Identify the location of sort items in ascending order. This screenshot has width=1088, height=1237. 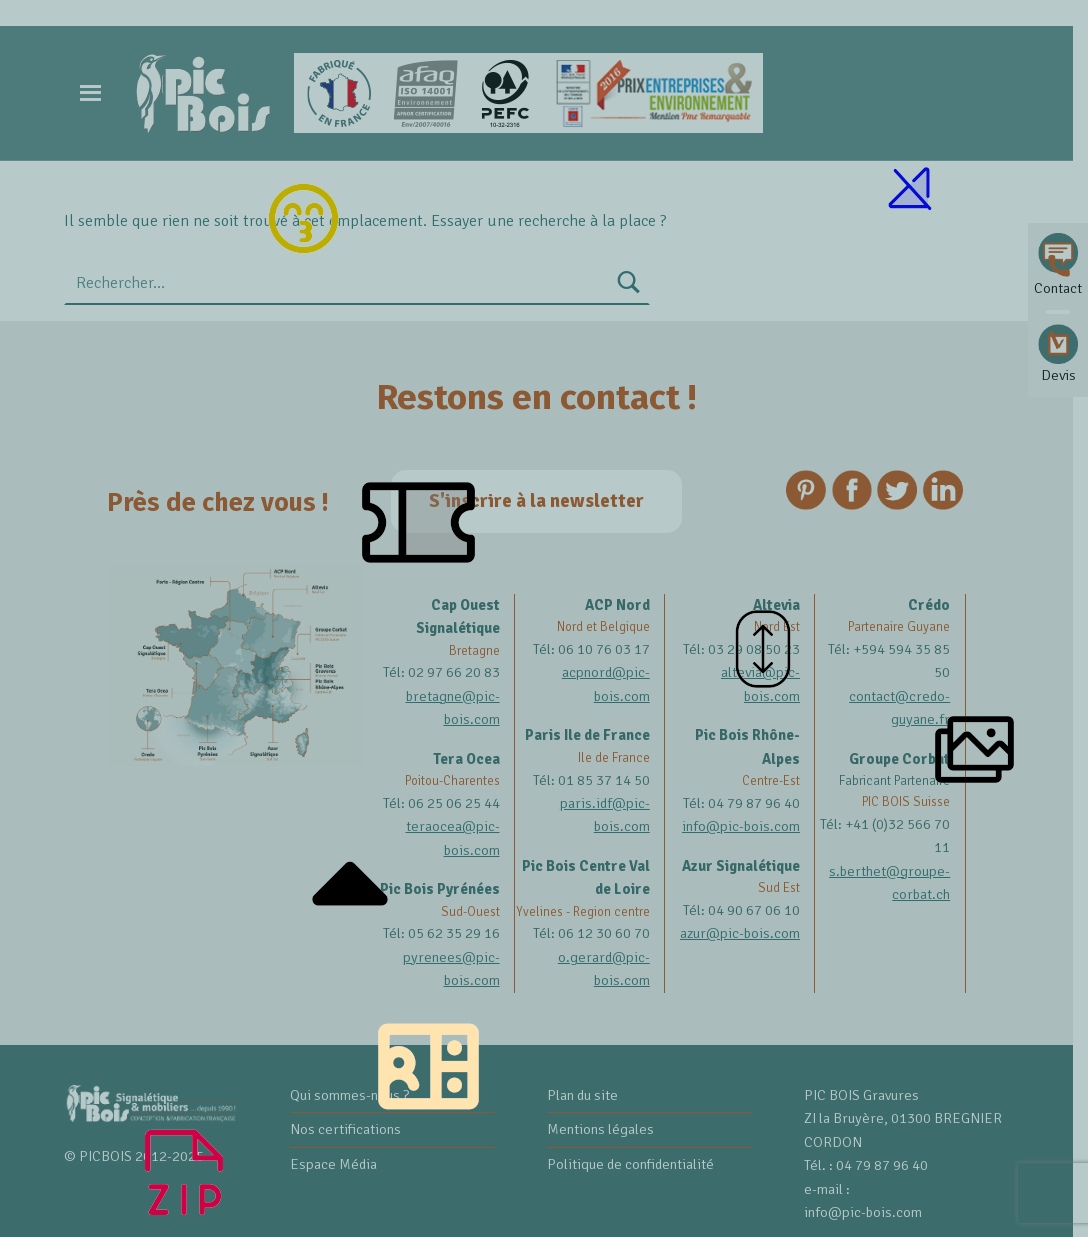
(350, 912).